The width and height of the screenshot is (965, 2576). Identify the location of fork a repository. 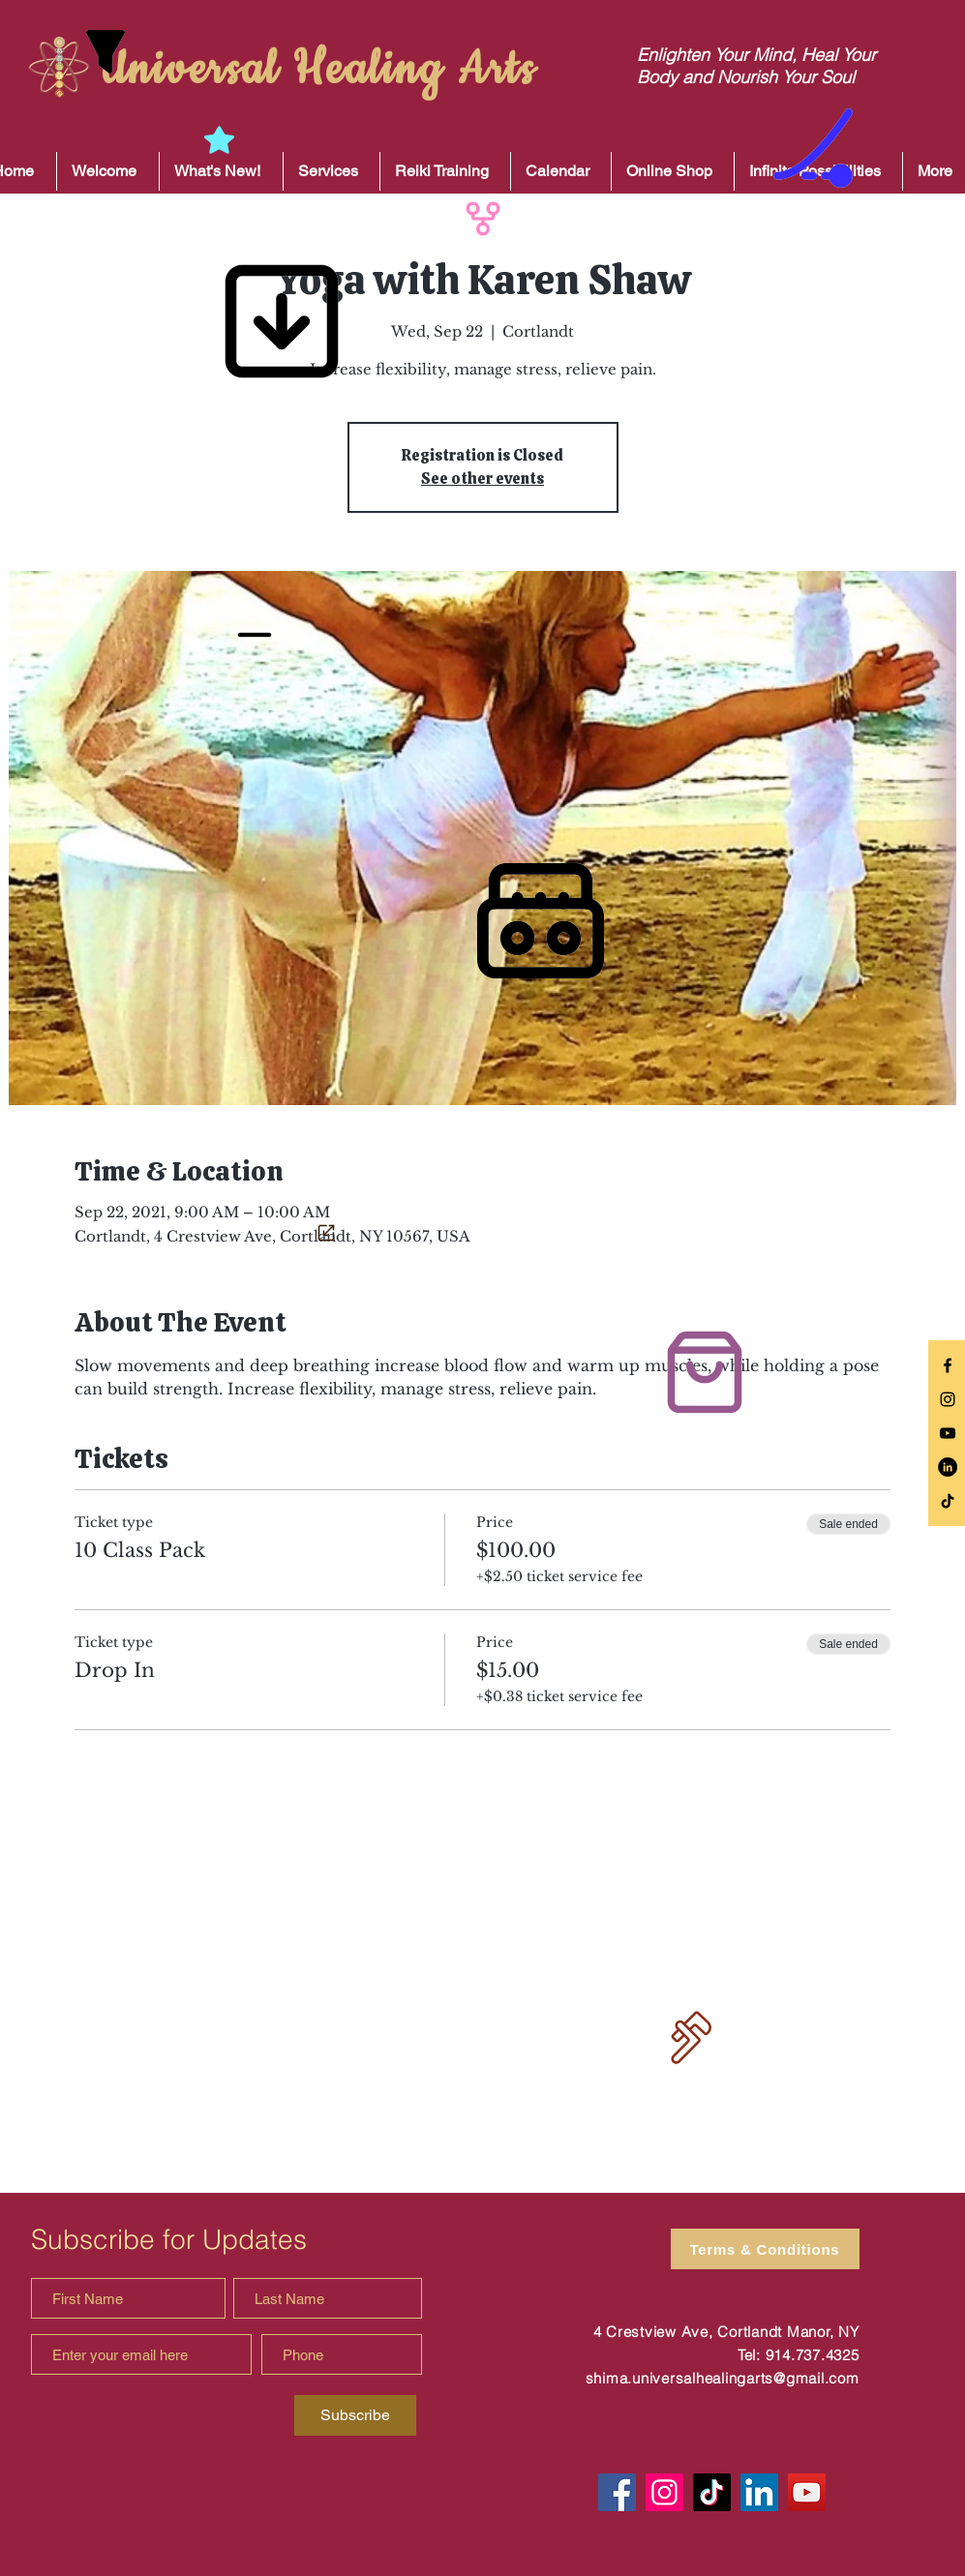
(483, 219).